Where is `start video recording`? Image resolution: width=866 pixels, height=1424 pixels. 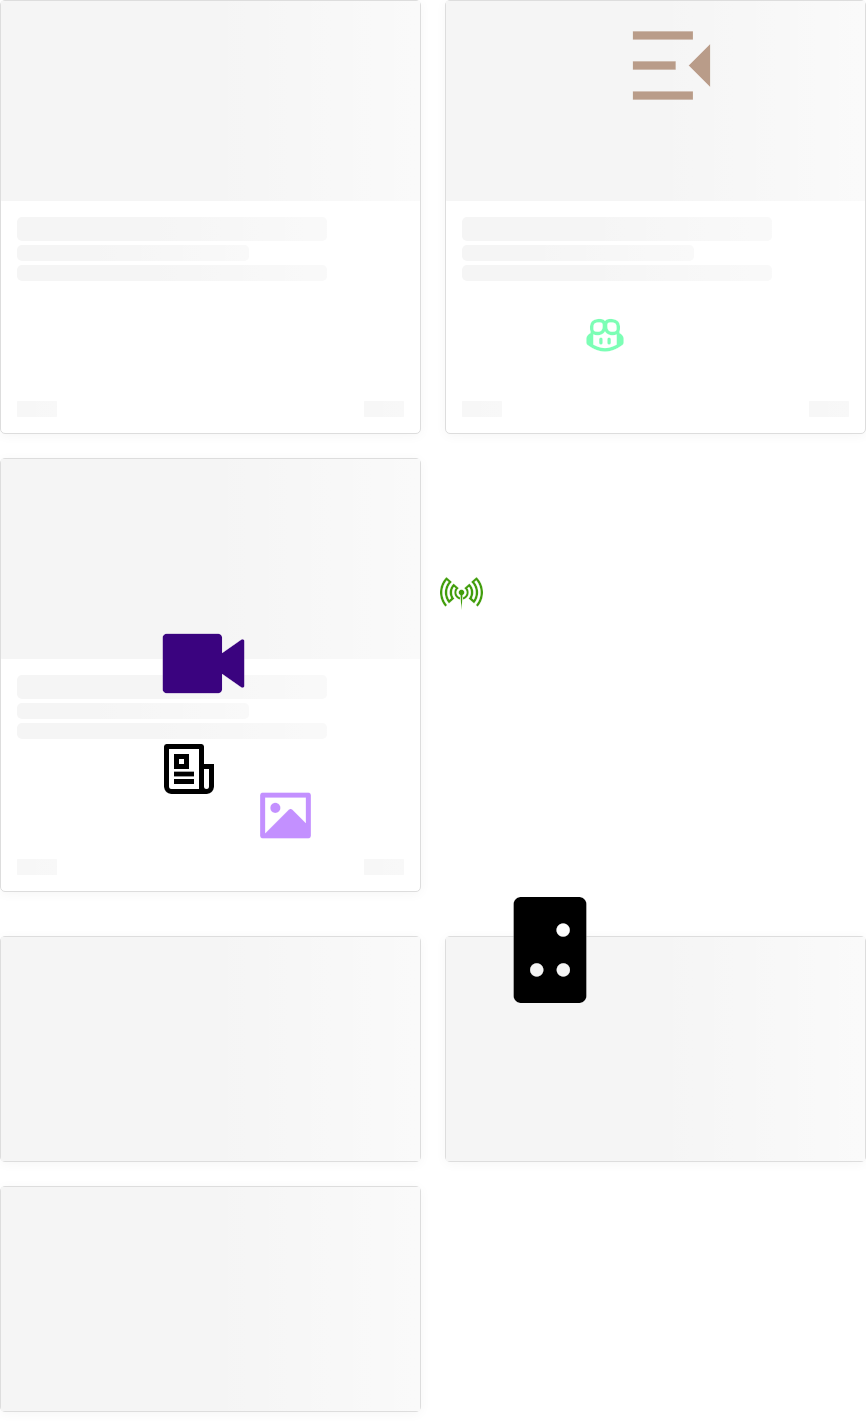 start video recording is located at coordinates (203, 663).